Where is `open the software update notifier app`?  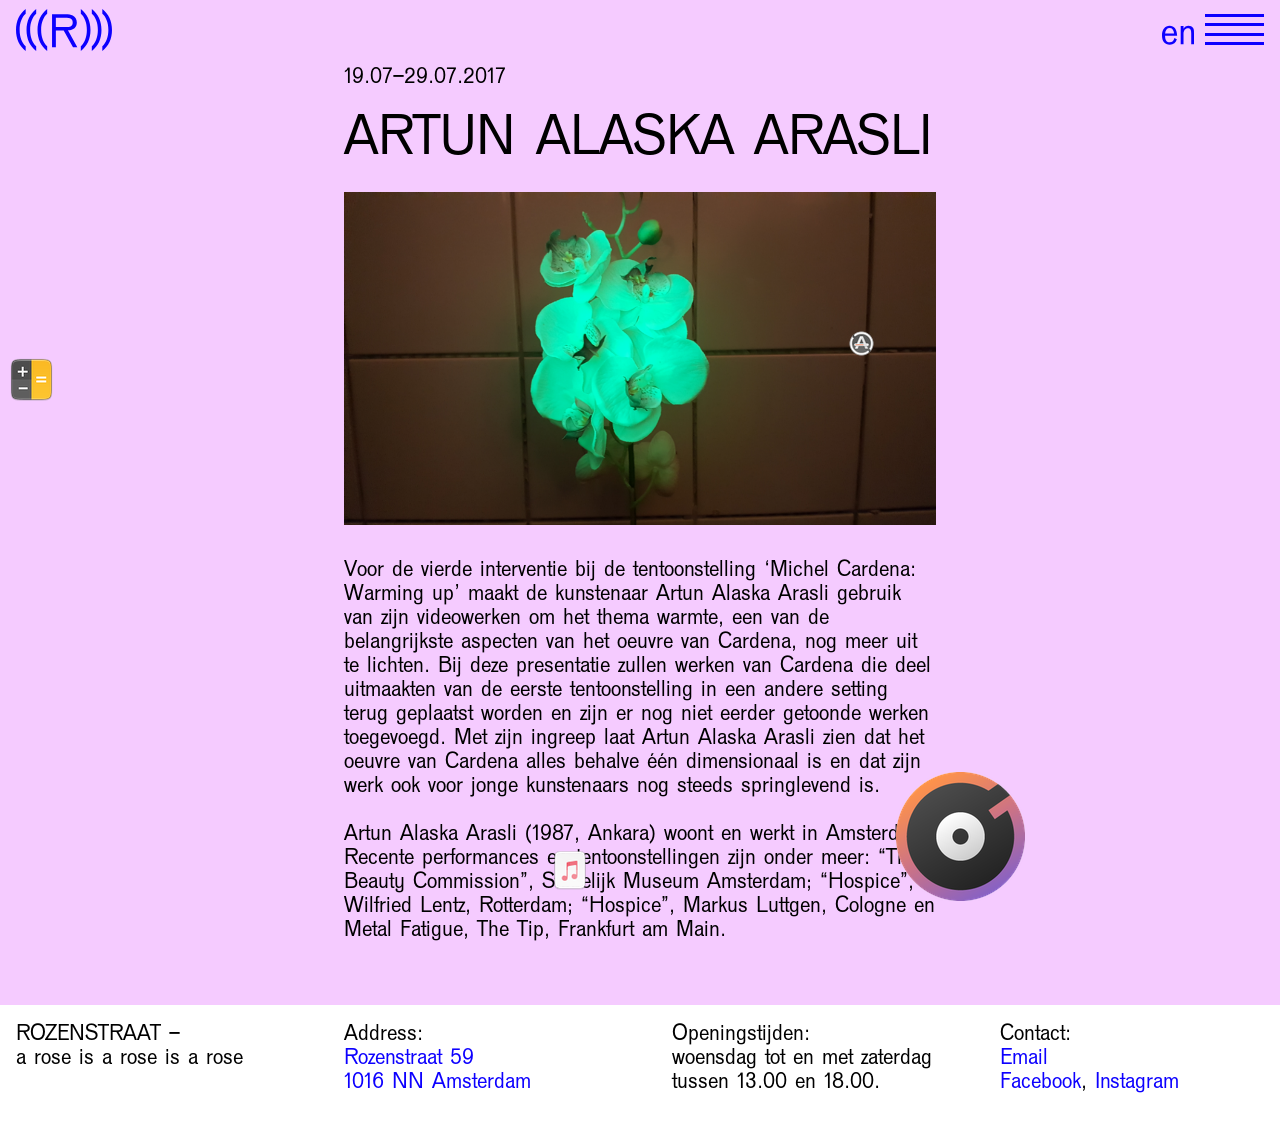
open the software update notifier app is located at coordinates (861, 343).